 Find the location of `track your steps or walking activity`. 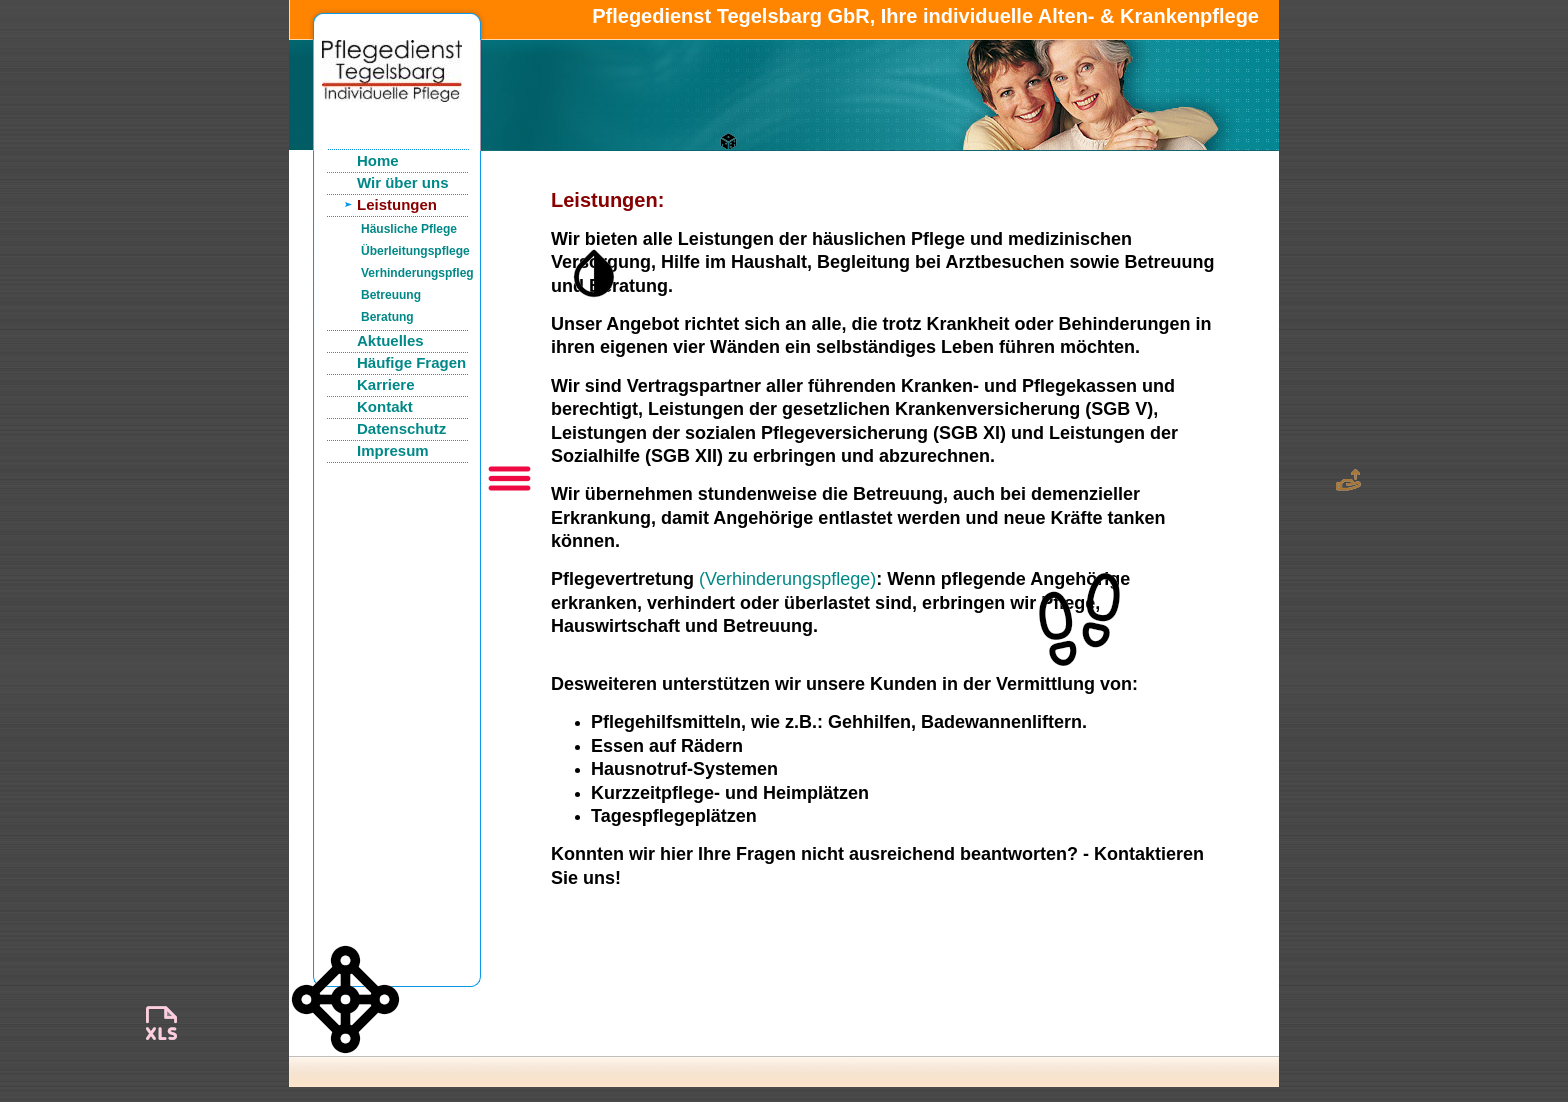

track your steps or walking activity is located at coordinates (1079, 619).